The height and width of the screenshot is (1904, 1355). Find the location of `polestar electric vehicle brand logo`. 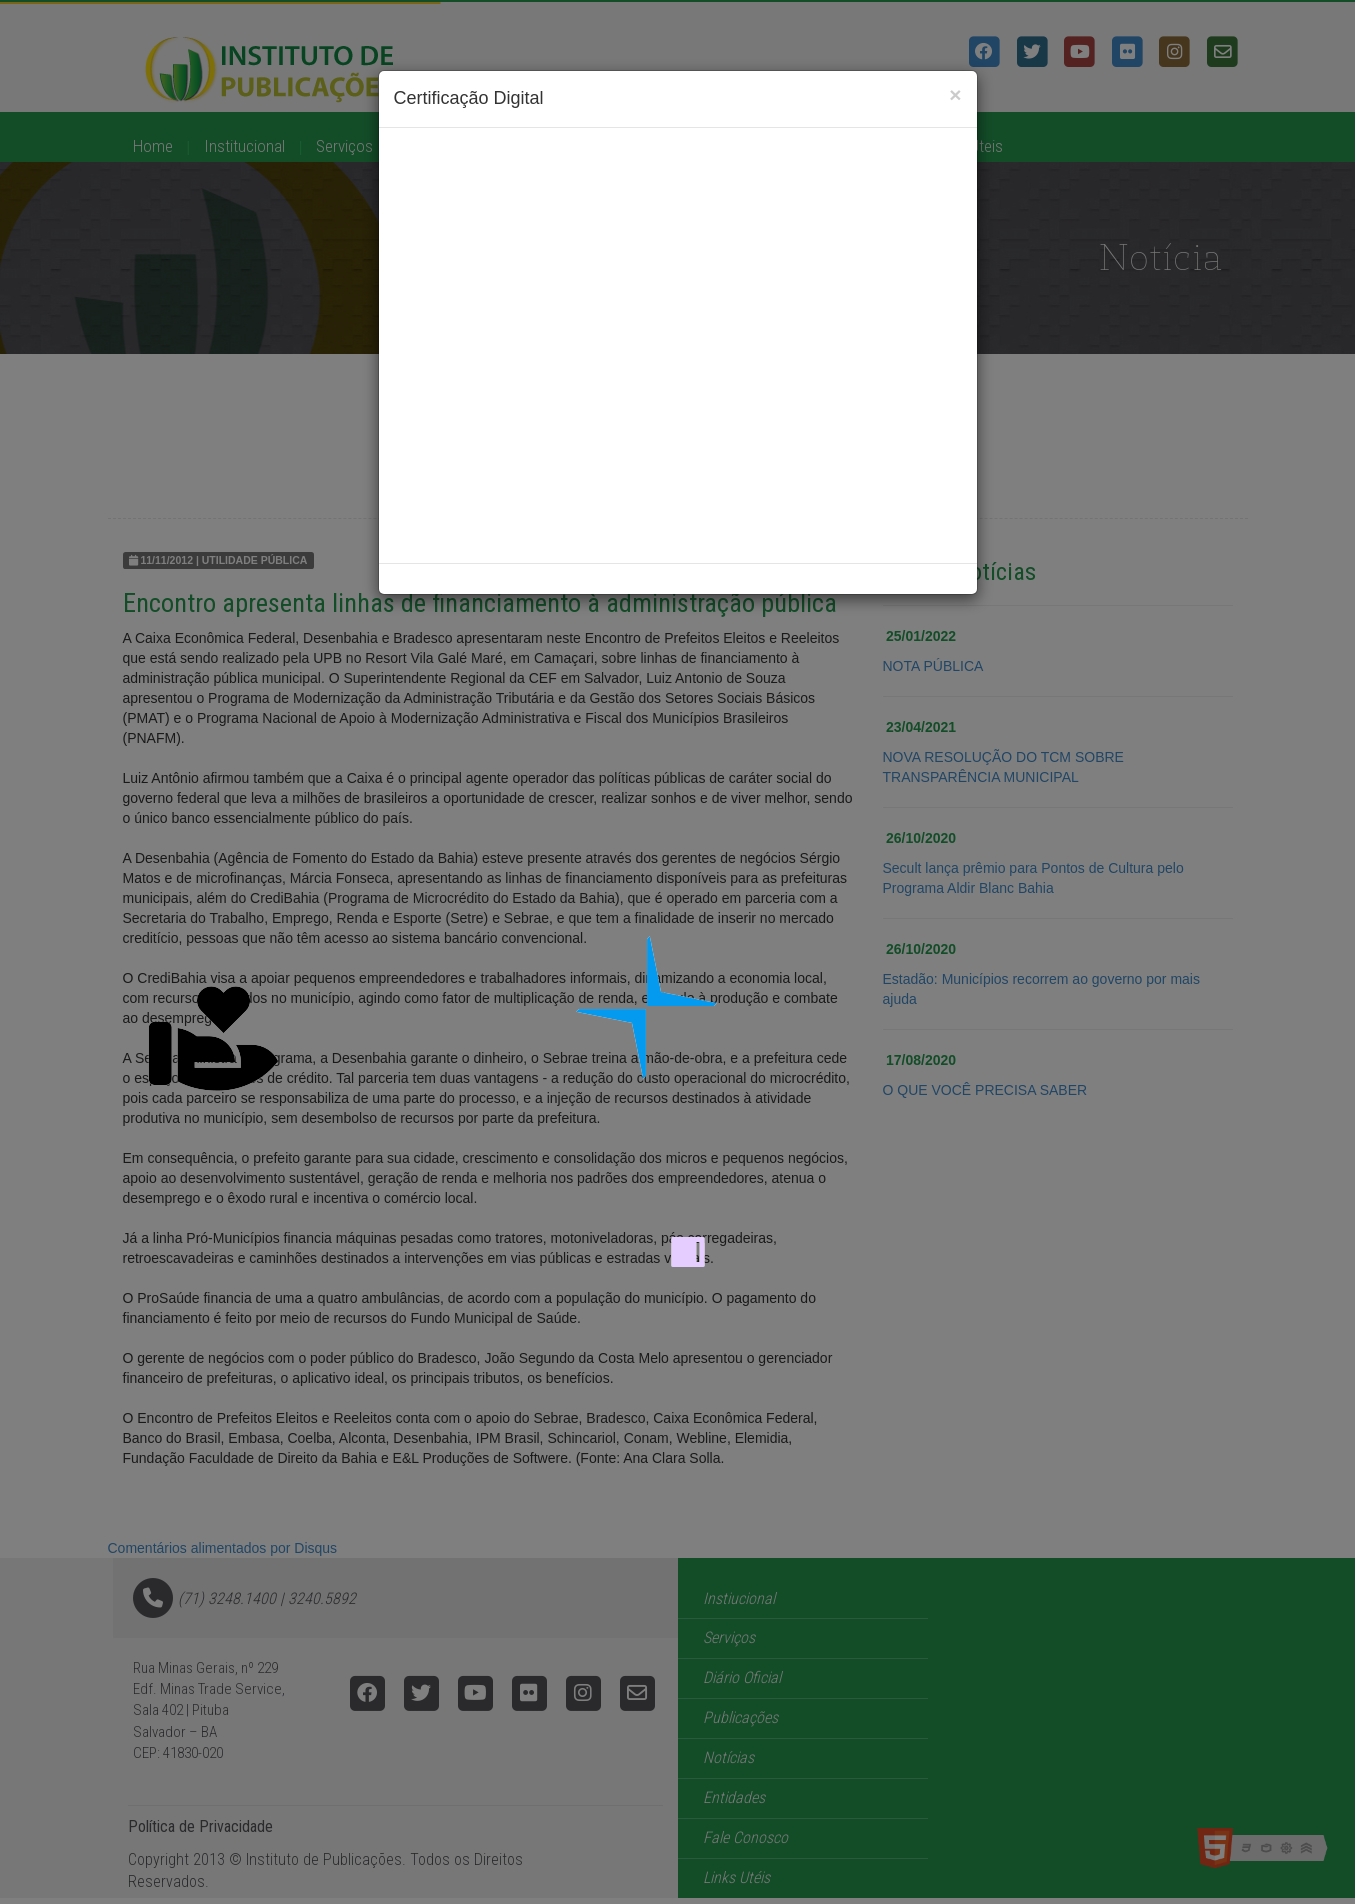

polestar electric vehicle brand logo is located at coordinates (646, 1007).